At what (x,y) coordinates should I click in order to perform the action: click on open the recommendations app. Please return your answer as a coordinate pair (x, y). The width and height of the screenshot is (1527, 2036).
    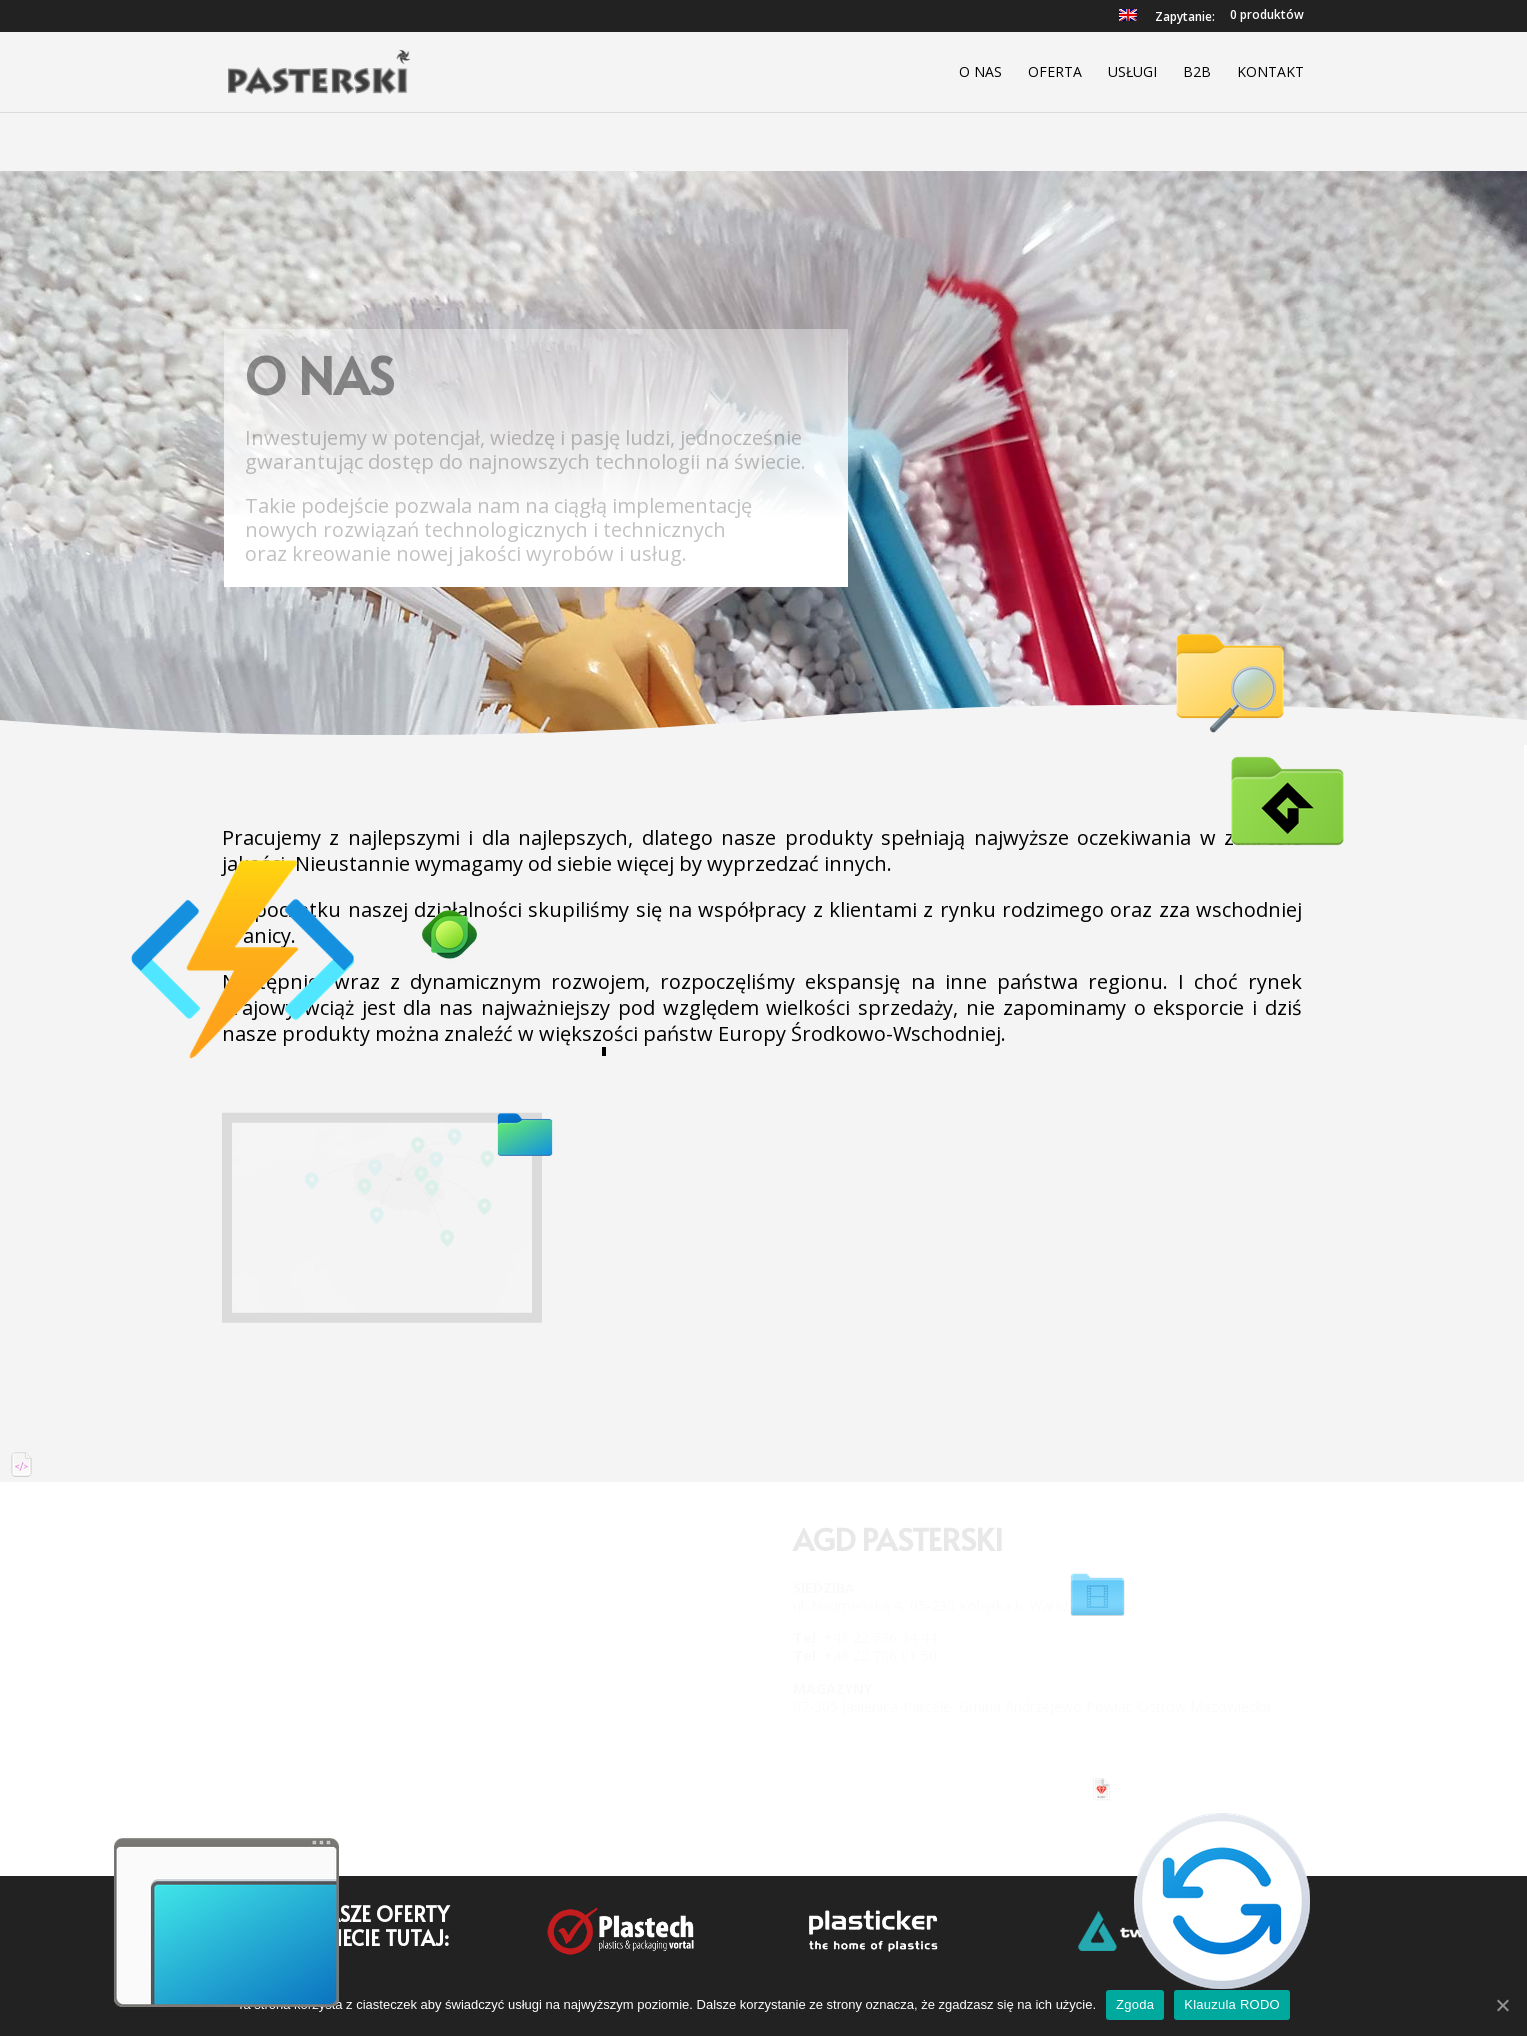
    Looking at the image, I should click on (449, 934).